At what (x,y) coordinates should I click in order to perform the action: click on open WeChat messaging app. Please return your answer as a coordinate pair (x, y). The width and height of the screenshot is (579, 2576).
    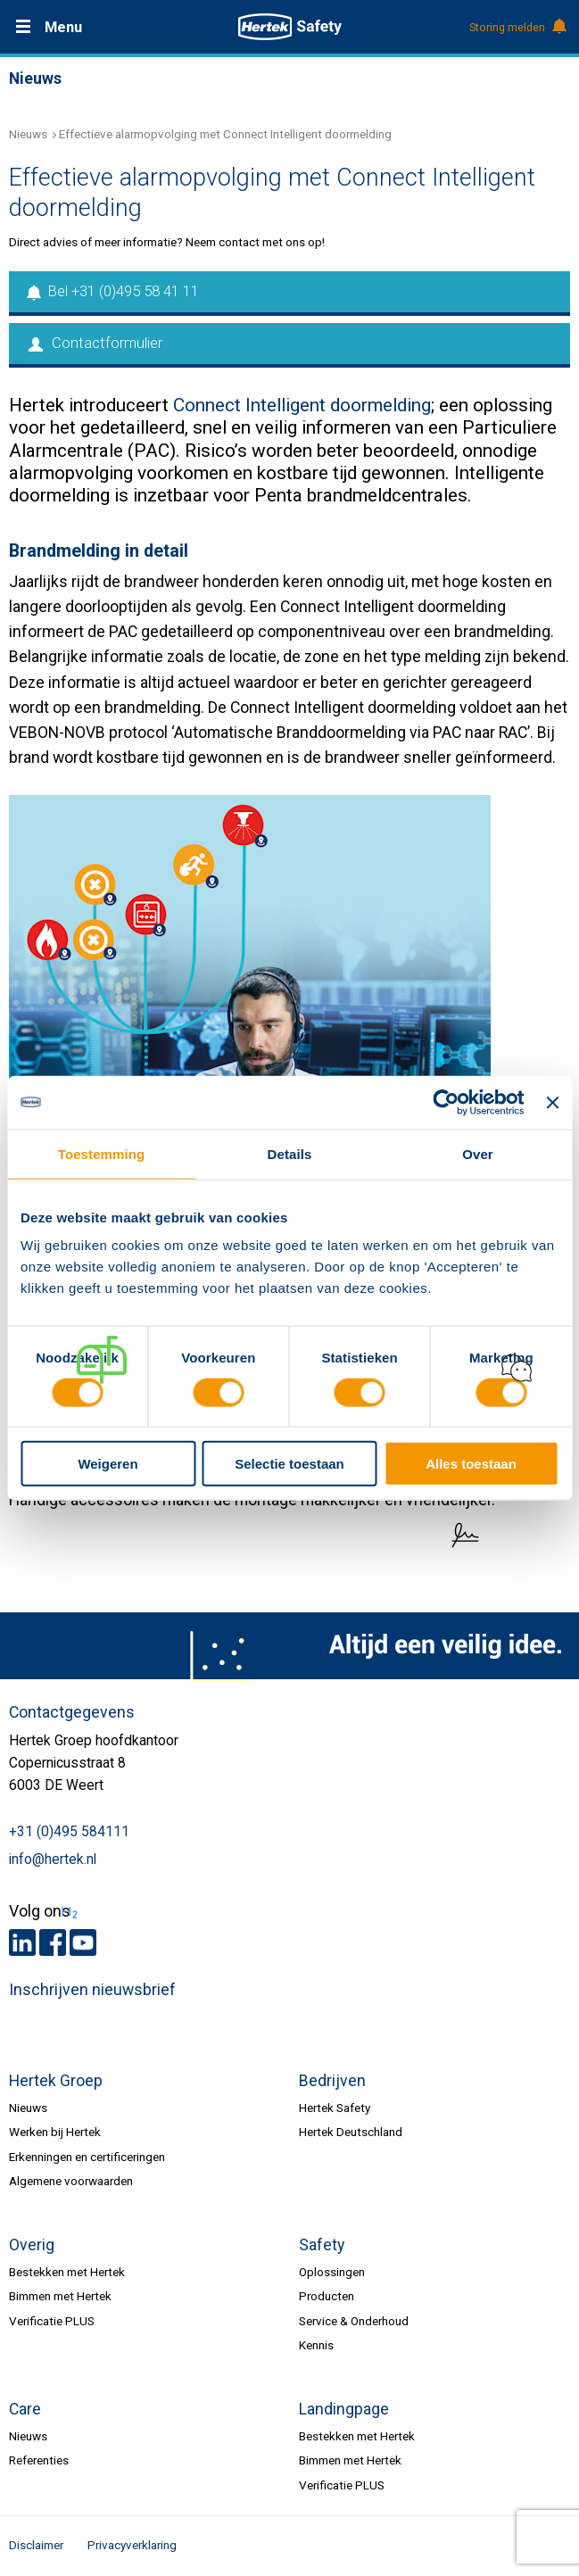
    Looking at the image, I should click on (517, 1368).